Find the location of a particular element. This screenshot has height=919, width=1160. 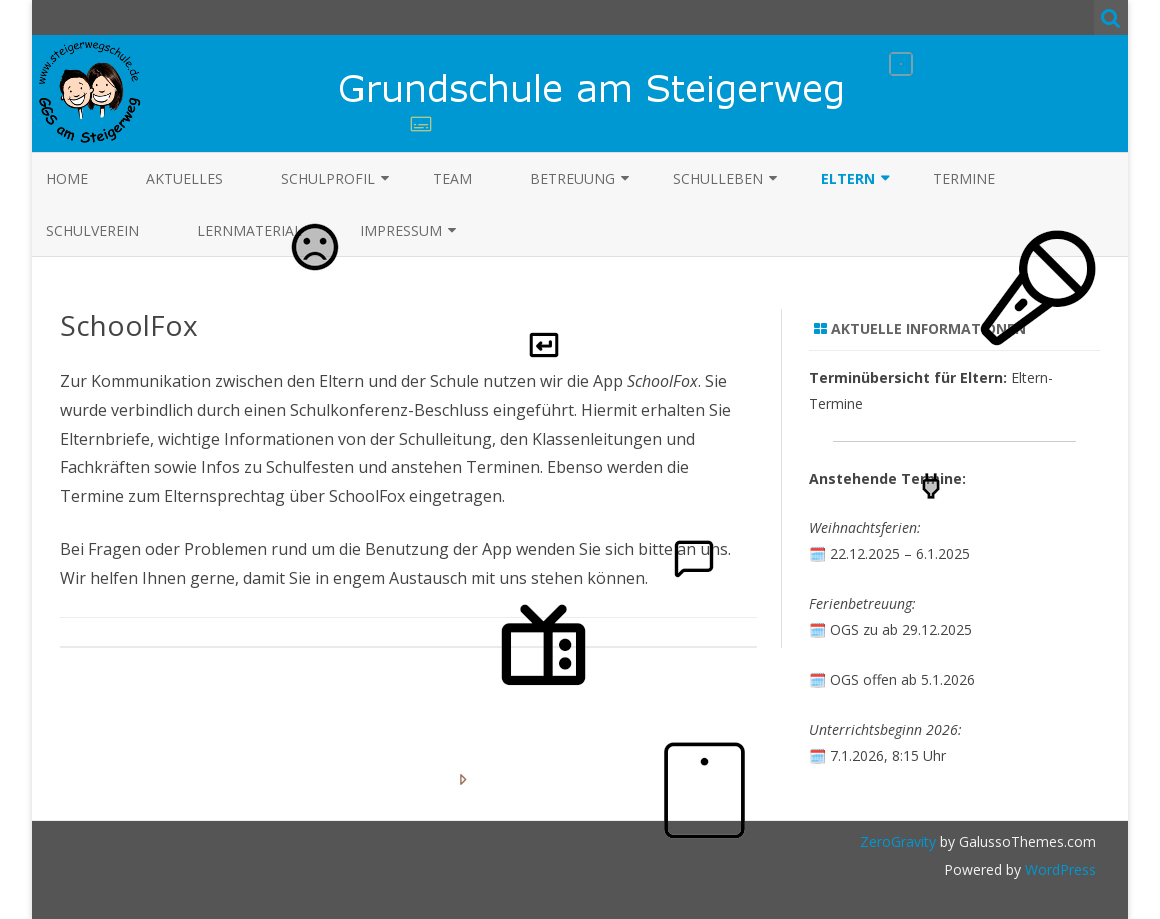

press enter or return to submit is located at coordinates (544, 345).